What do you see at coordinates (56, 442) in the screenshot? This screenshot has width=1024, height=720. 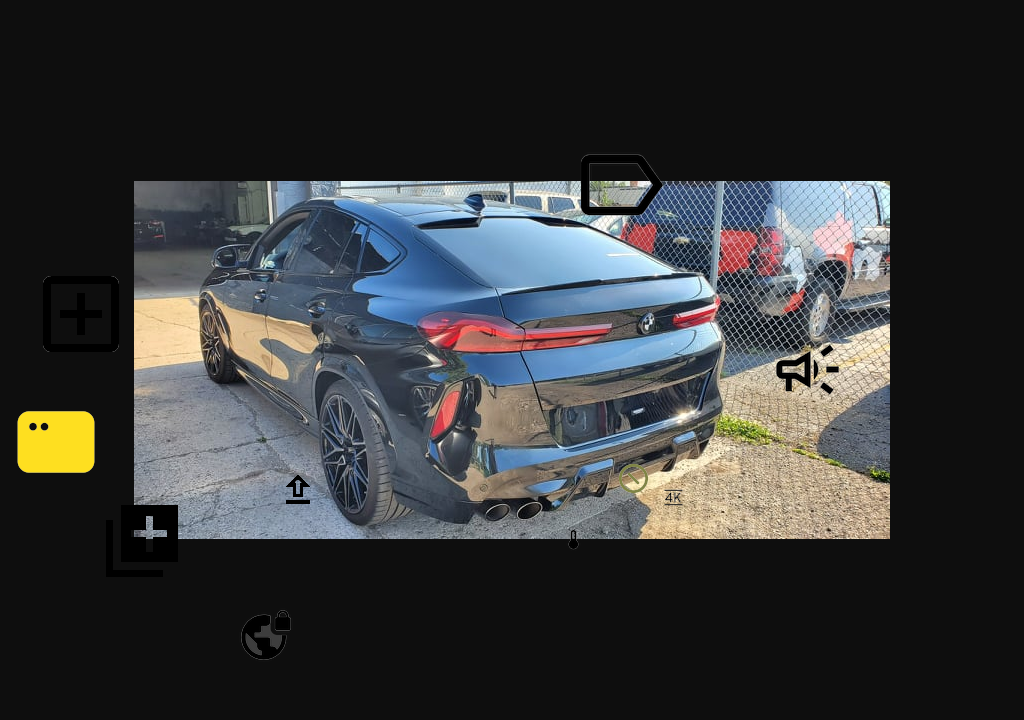 I see `open application window` at bounding box center [56, 442].